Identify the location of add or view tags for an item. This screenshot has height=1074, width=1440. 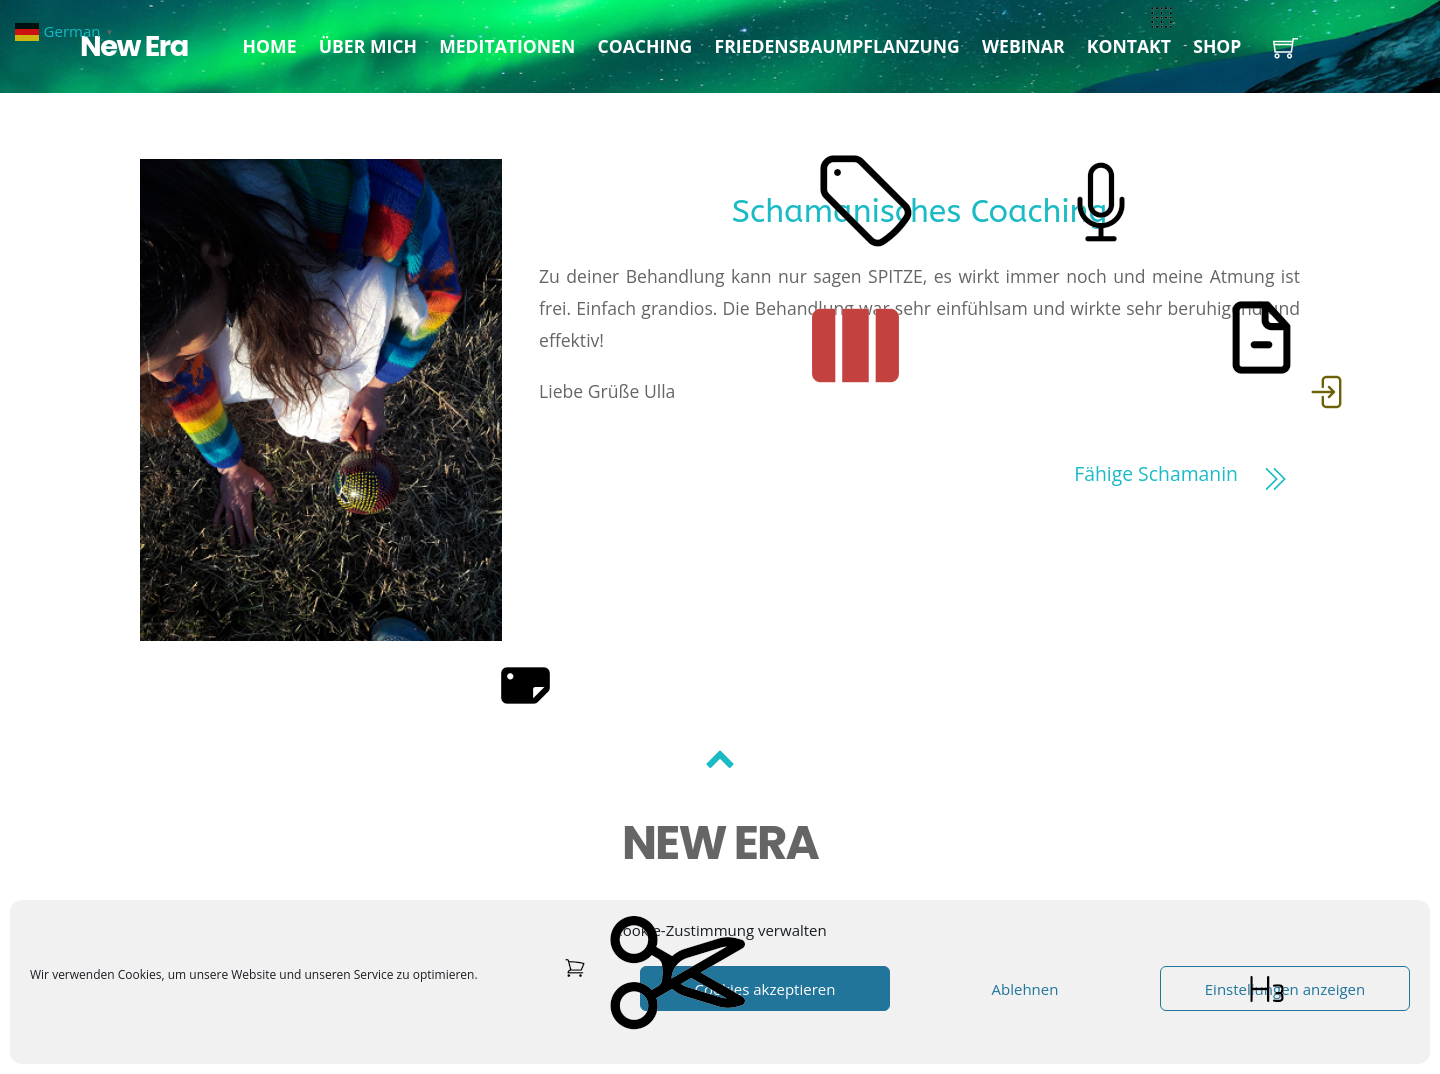
(865, 200).